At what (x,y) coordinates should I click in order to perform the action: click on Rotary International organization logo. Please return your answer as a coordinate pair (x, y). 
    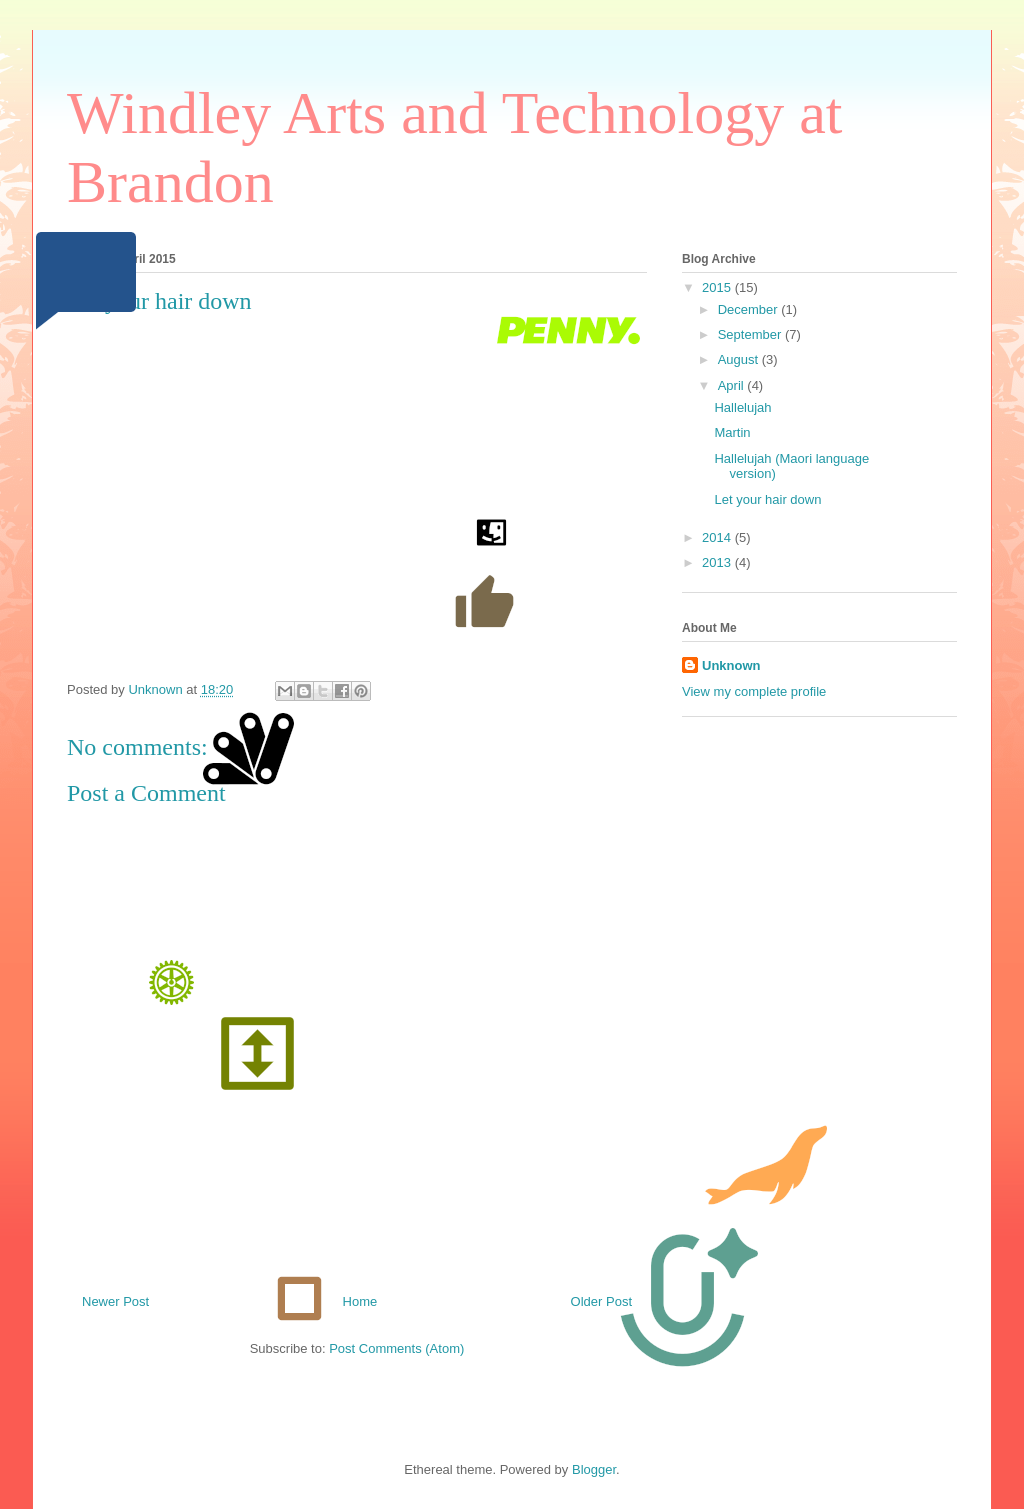
    Looking at the image, I should click on (171, 982).